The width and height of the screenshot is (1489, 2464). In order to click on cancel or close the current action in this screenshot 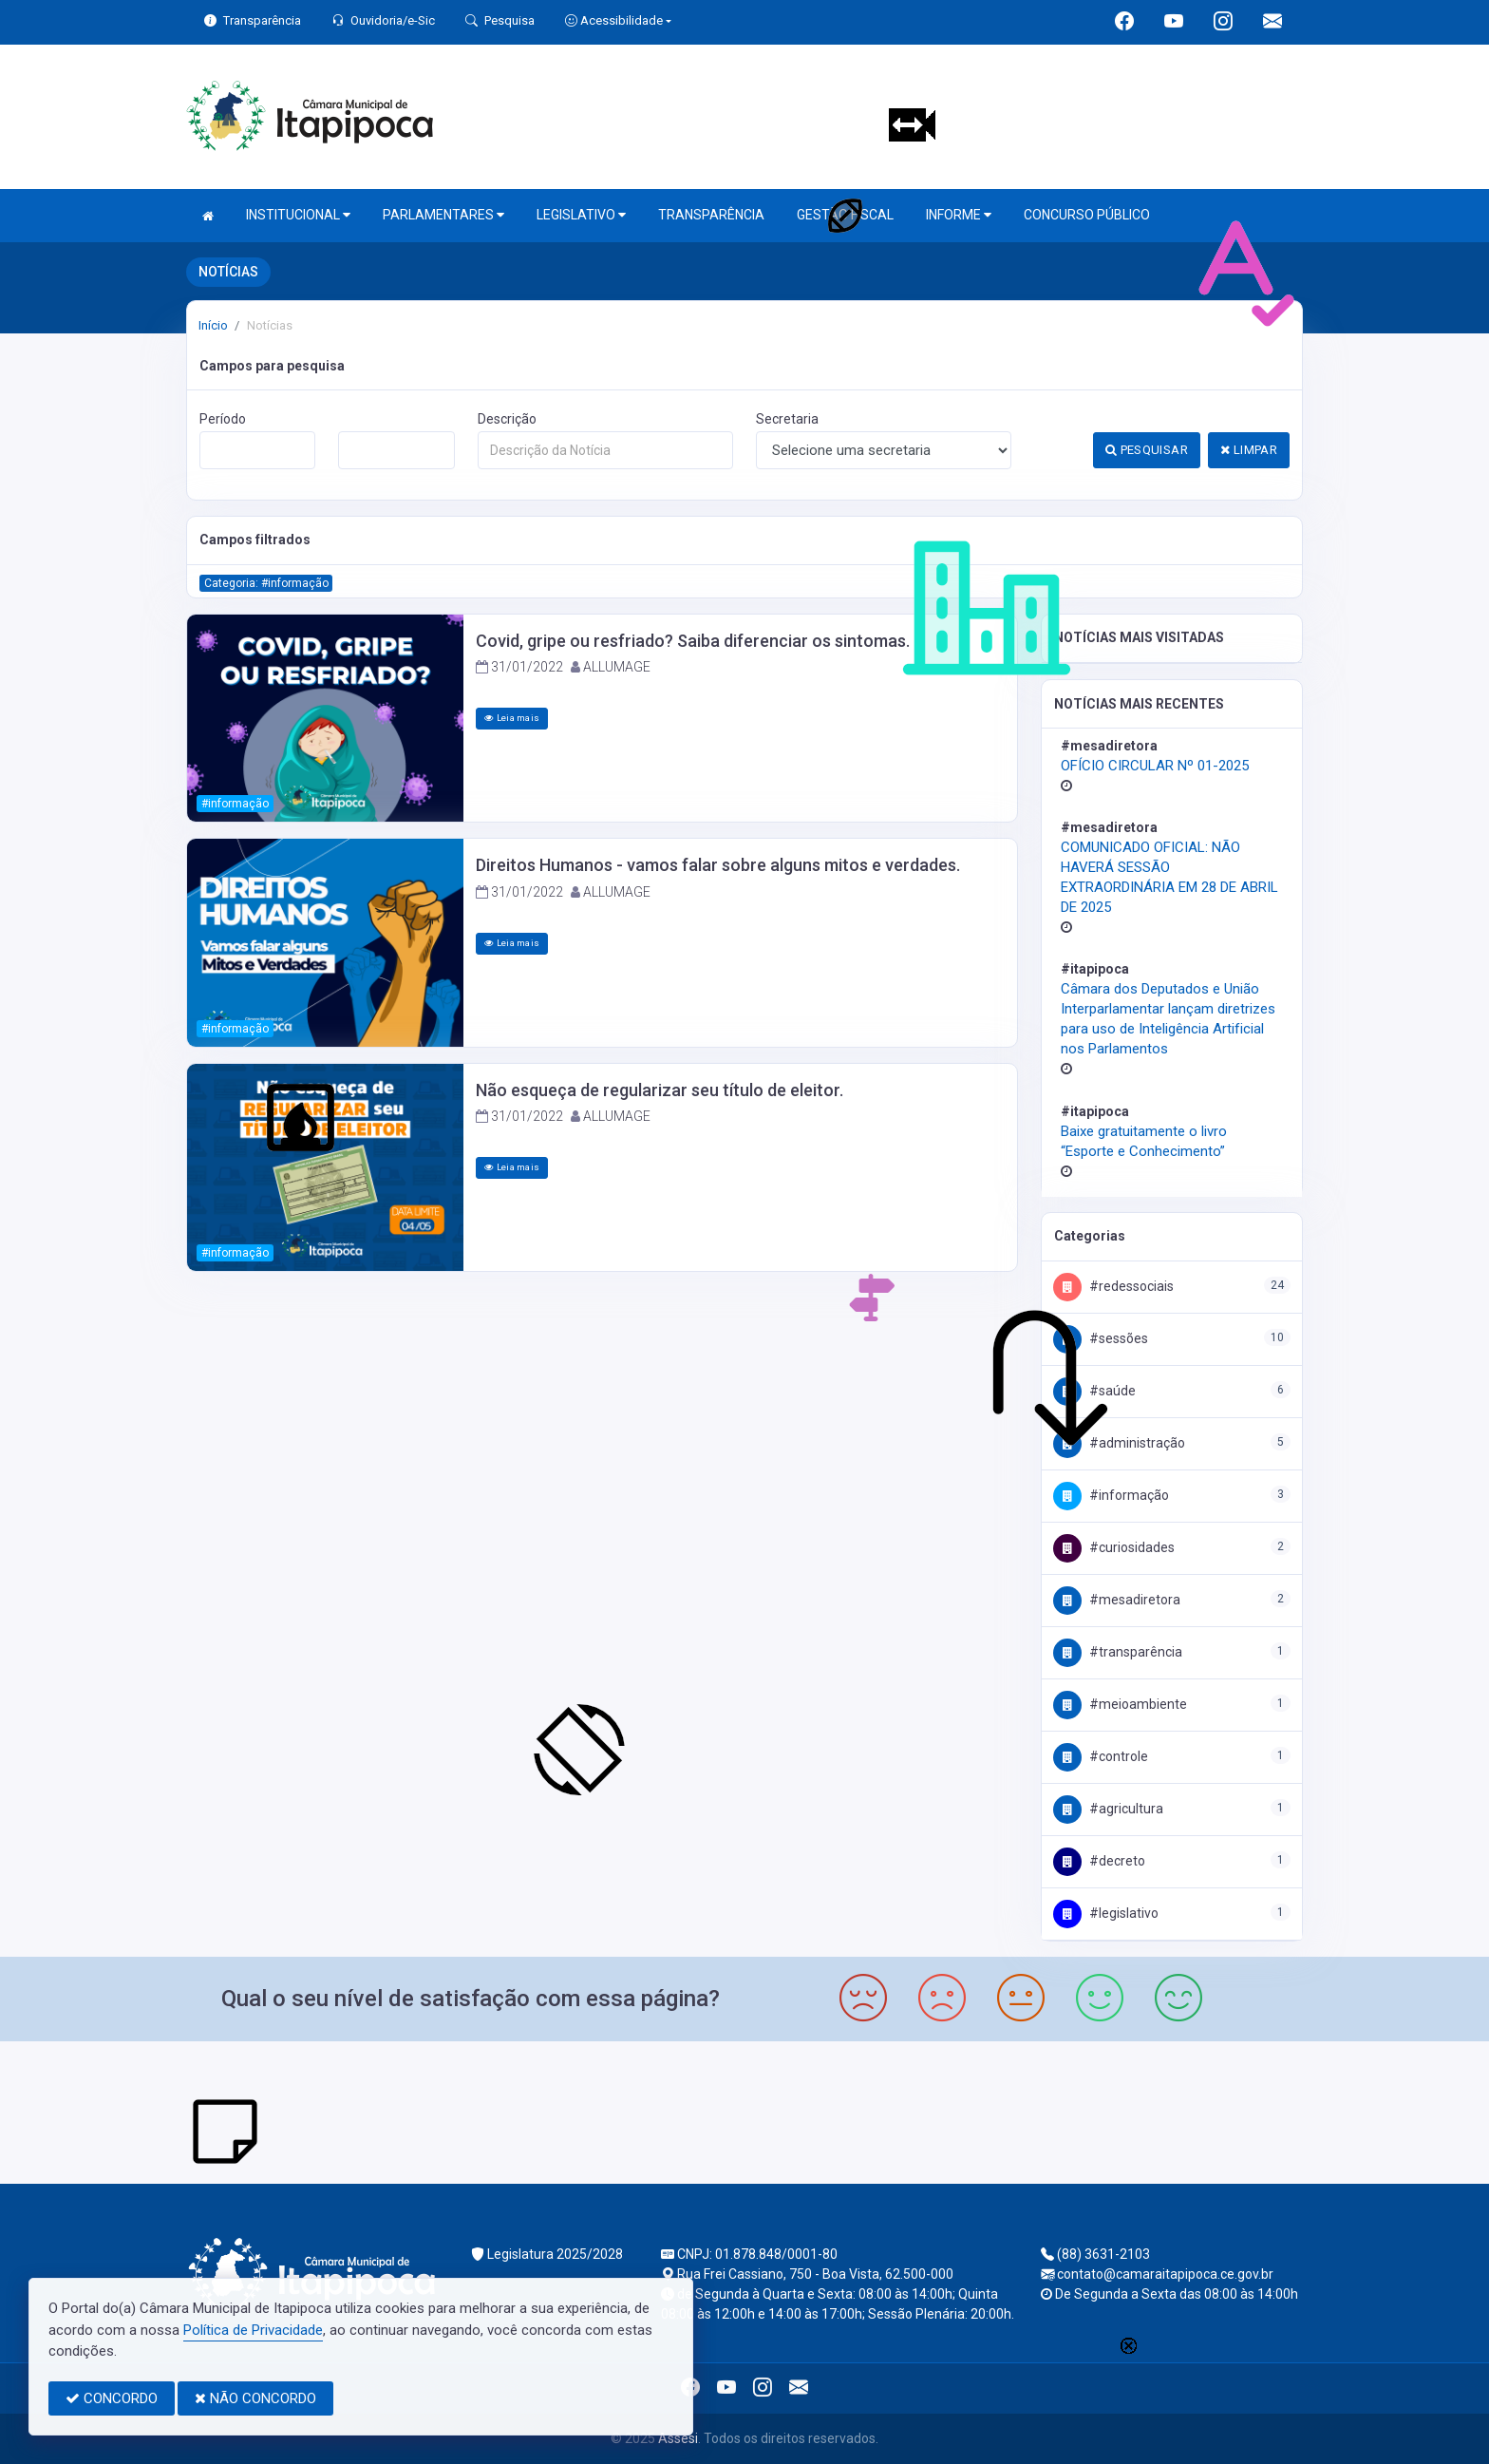, I will do `click(1128, 2345)`.